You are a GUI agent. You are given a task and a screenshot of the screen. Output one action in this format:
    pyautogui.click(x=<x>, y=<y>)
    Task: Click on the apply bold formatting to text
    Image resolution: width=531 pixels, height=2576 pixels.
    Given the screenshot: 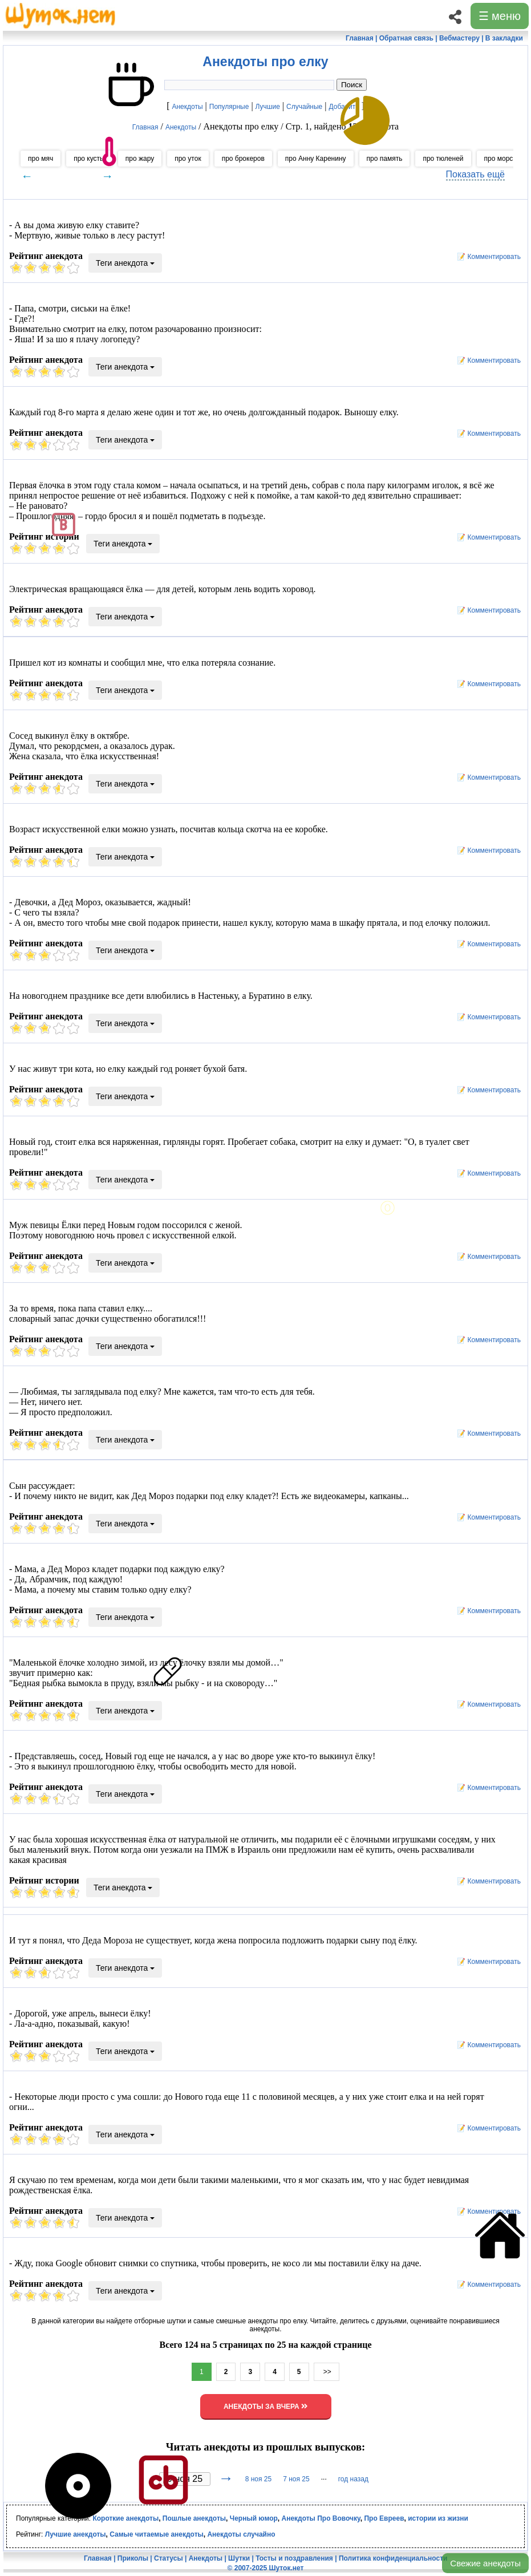 What is the action you would take?
    pyautogui.click(x=63, y=524)
    